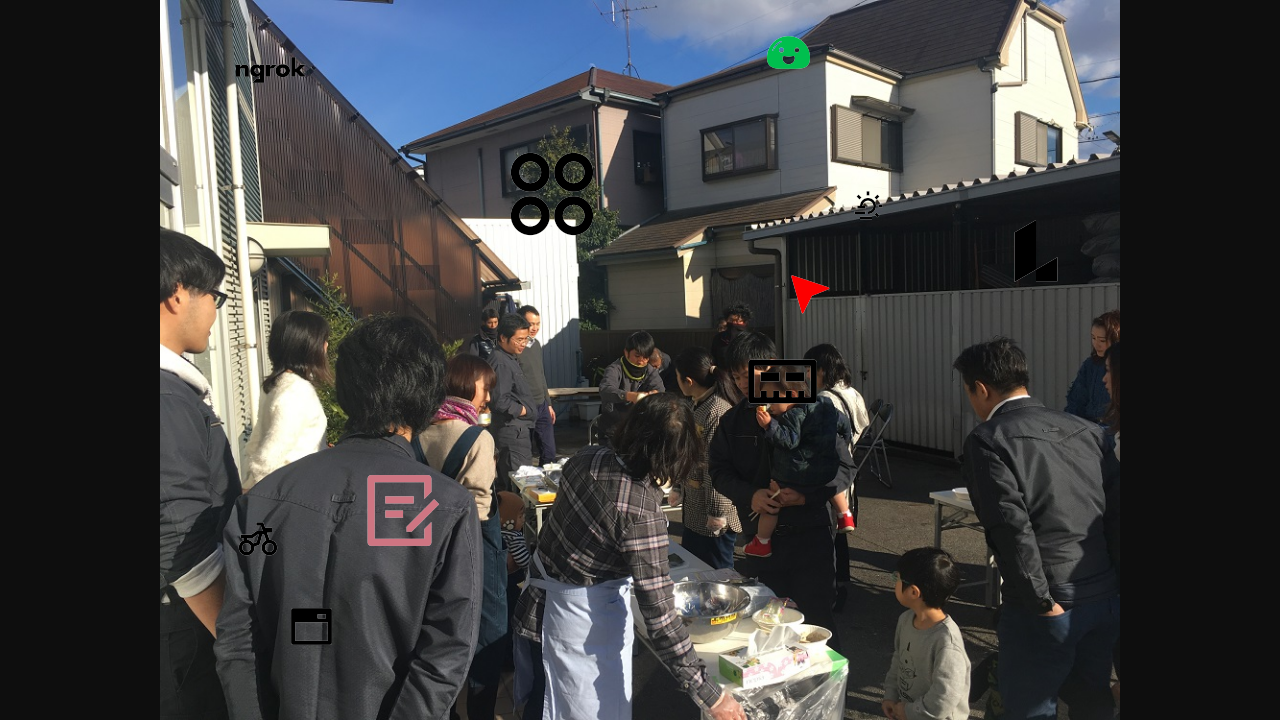 The width and height of the screenshot is (1280, 720). Describe the element at coordinates (810, 294) in the screenshot. I see `start navigation to destination` at that location.